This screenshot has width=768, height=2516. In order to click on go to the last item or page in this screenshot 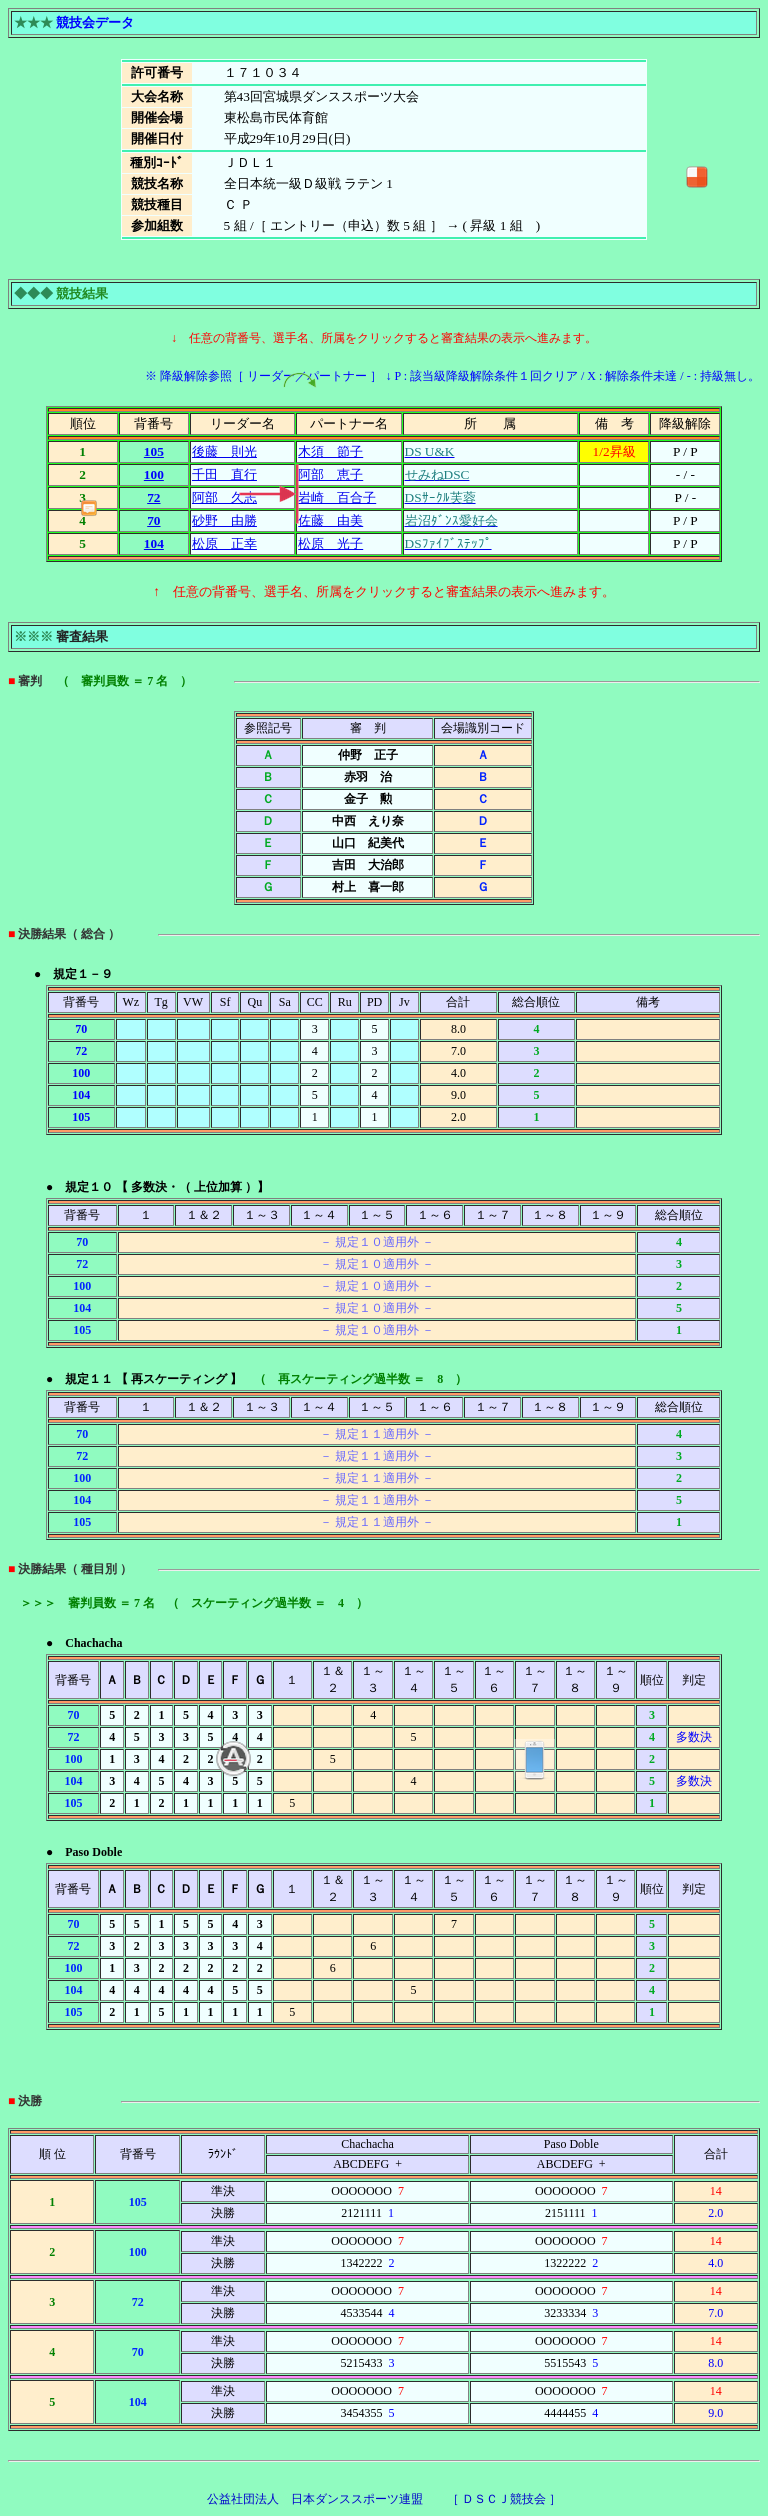, I will do `click(269, 494)`.